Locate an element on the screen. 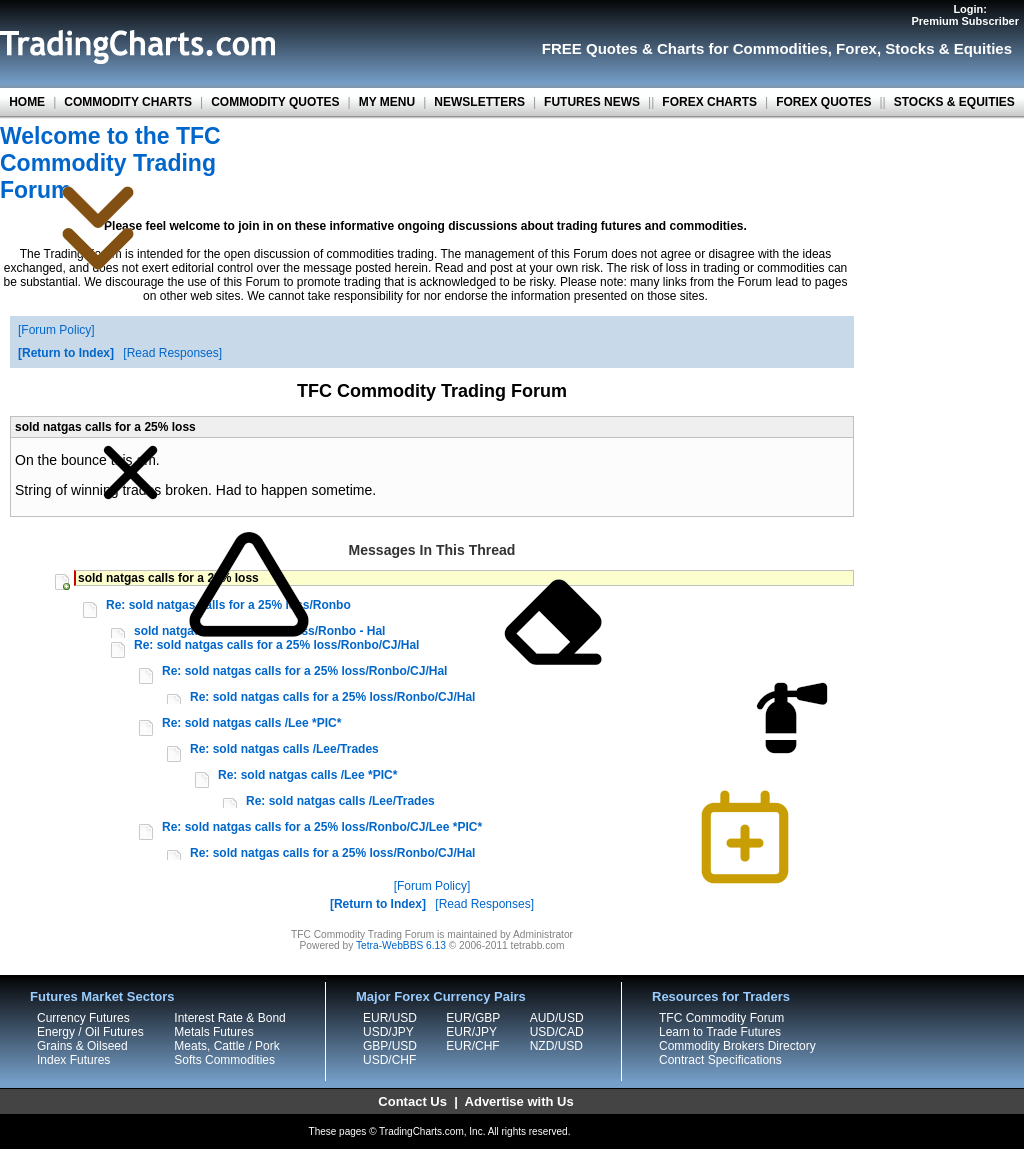 The height and width of the screenshot is (1149, 1024). add a new calendar event is located at coordinates (745, 840).